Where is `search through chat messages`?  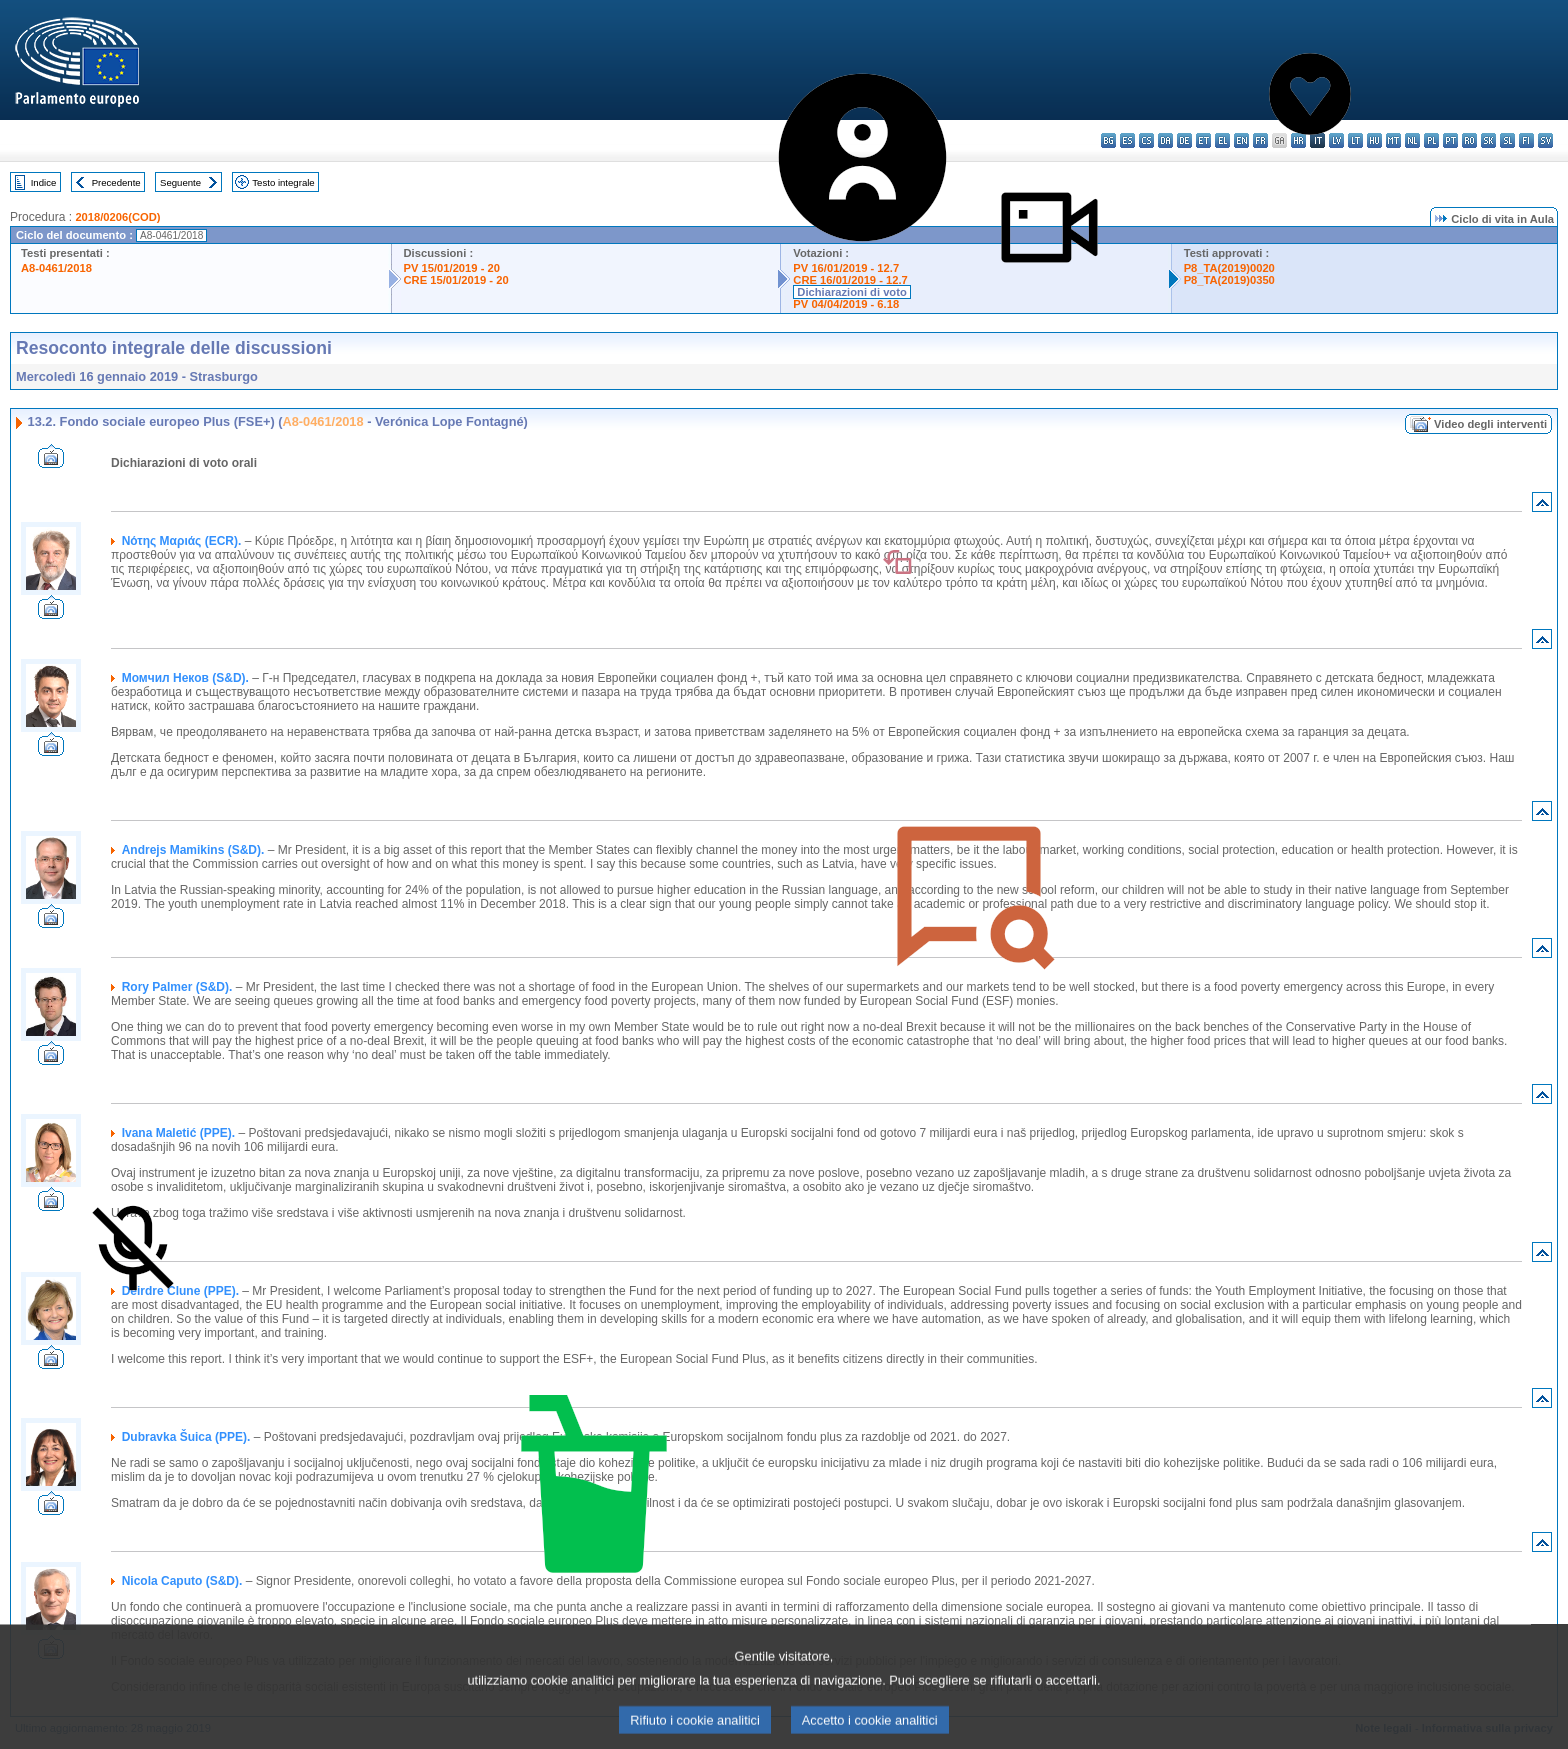 search through chat messages is located at coordinates (969, 891).